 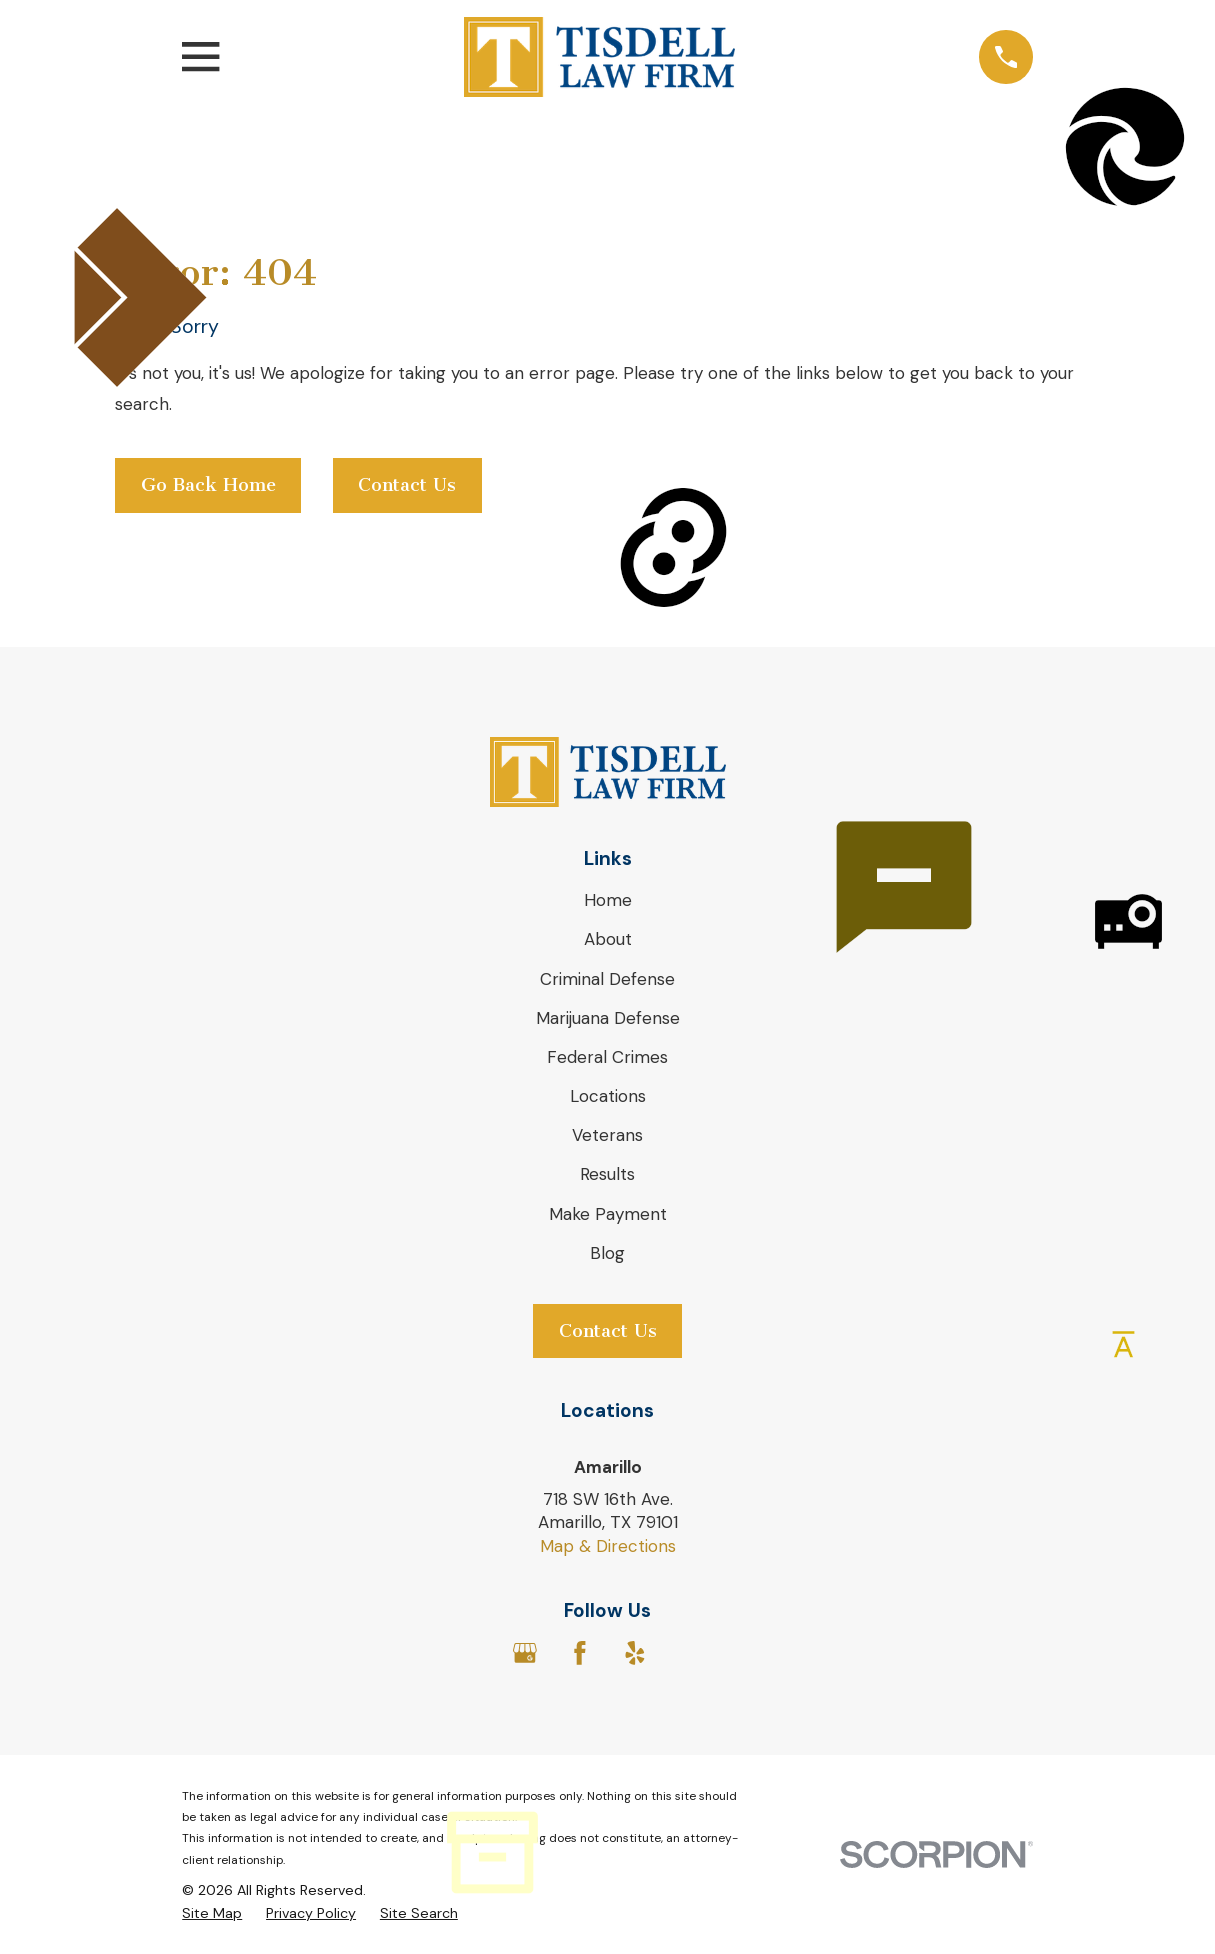 What do you see at coordinates (1125, 147) in the screenshot?
I see `open microsoft edge browser` at bounding box center [1125, 147].